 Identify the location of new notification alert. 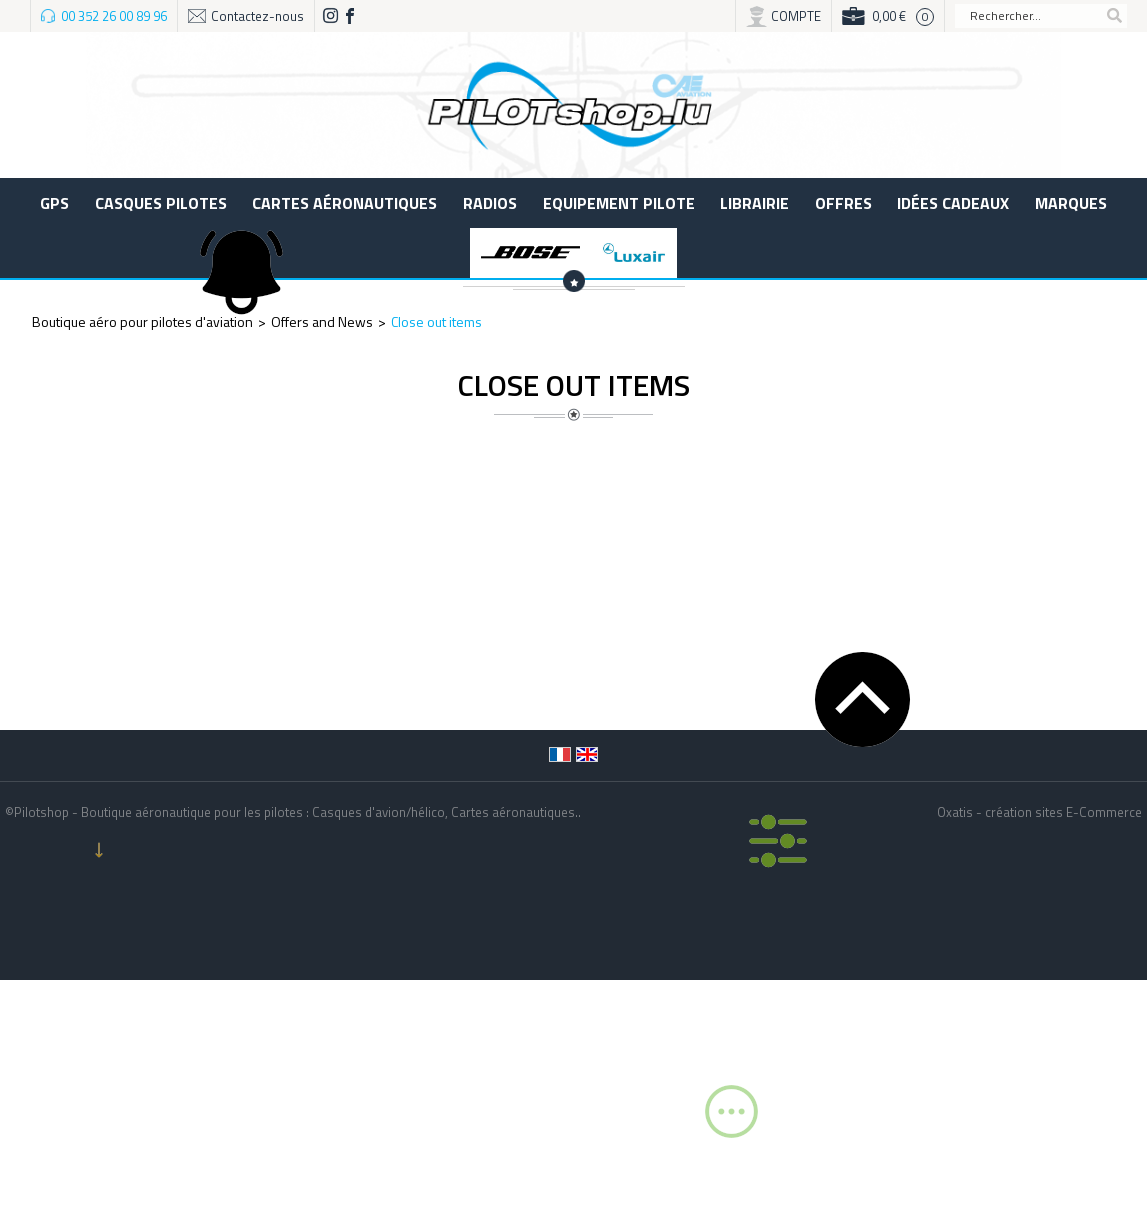
(241, 272).